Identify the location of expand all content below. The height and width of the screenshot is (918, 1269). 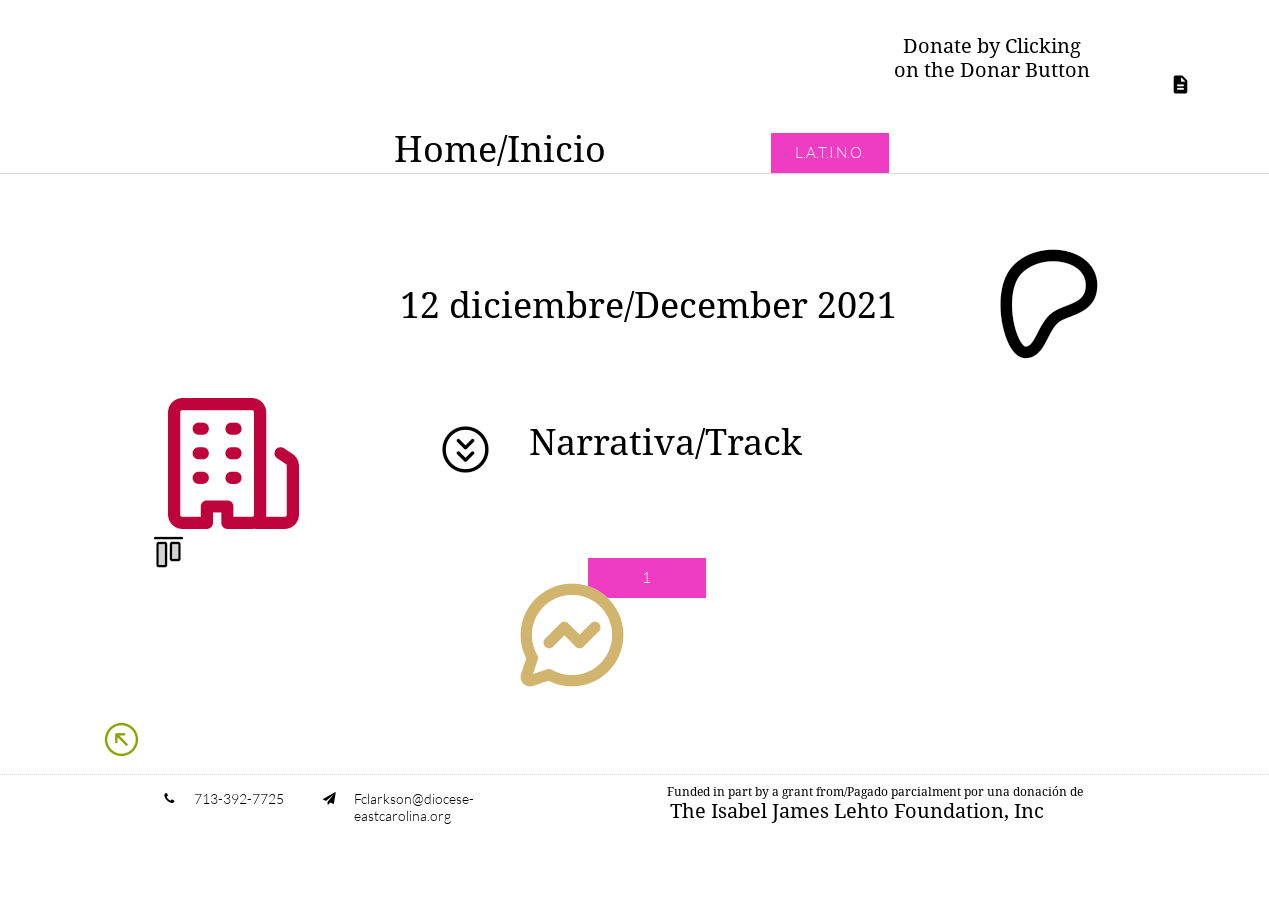
(465, 449).